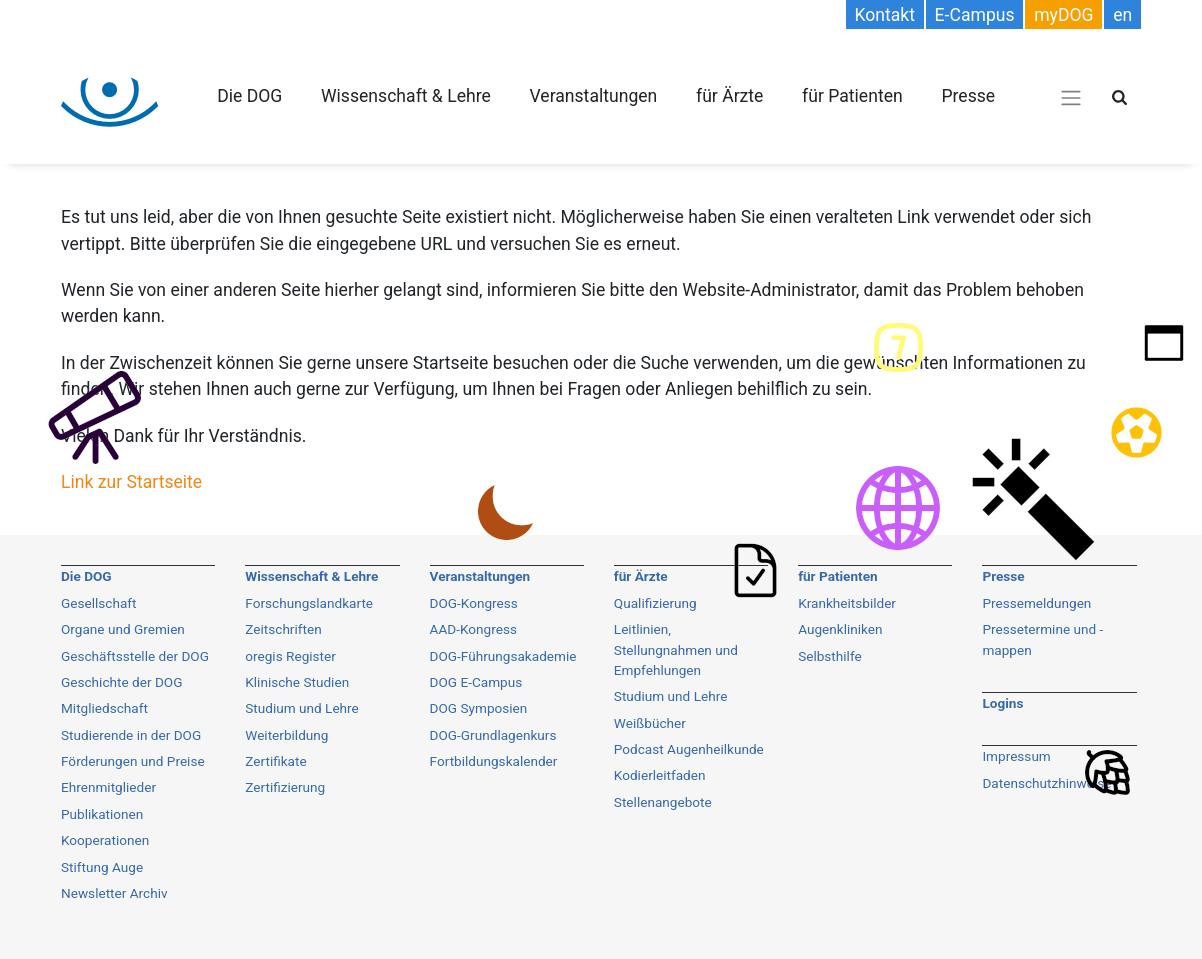  What do you see at coordinates (505, 512) in the screenshot?
I see `toggle dark mode` at bounding box center [505, 512].